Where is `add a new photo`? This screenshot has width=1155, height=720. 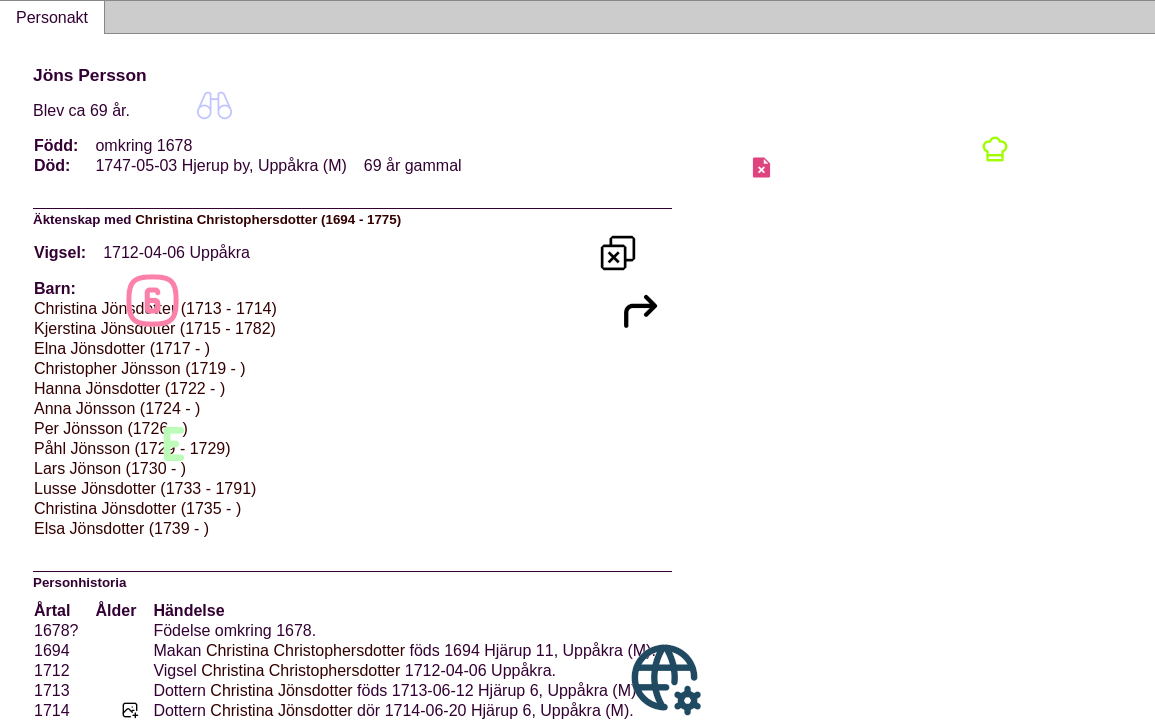
add a new photo is located at coordinates (130, 710).